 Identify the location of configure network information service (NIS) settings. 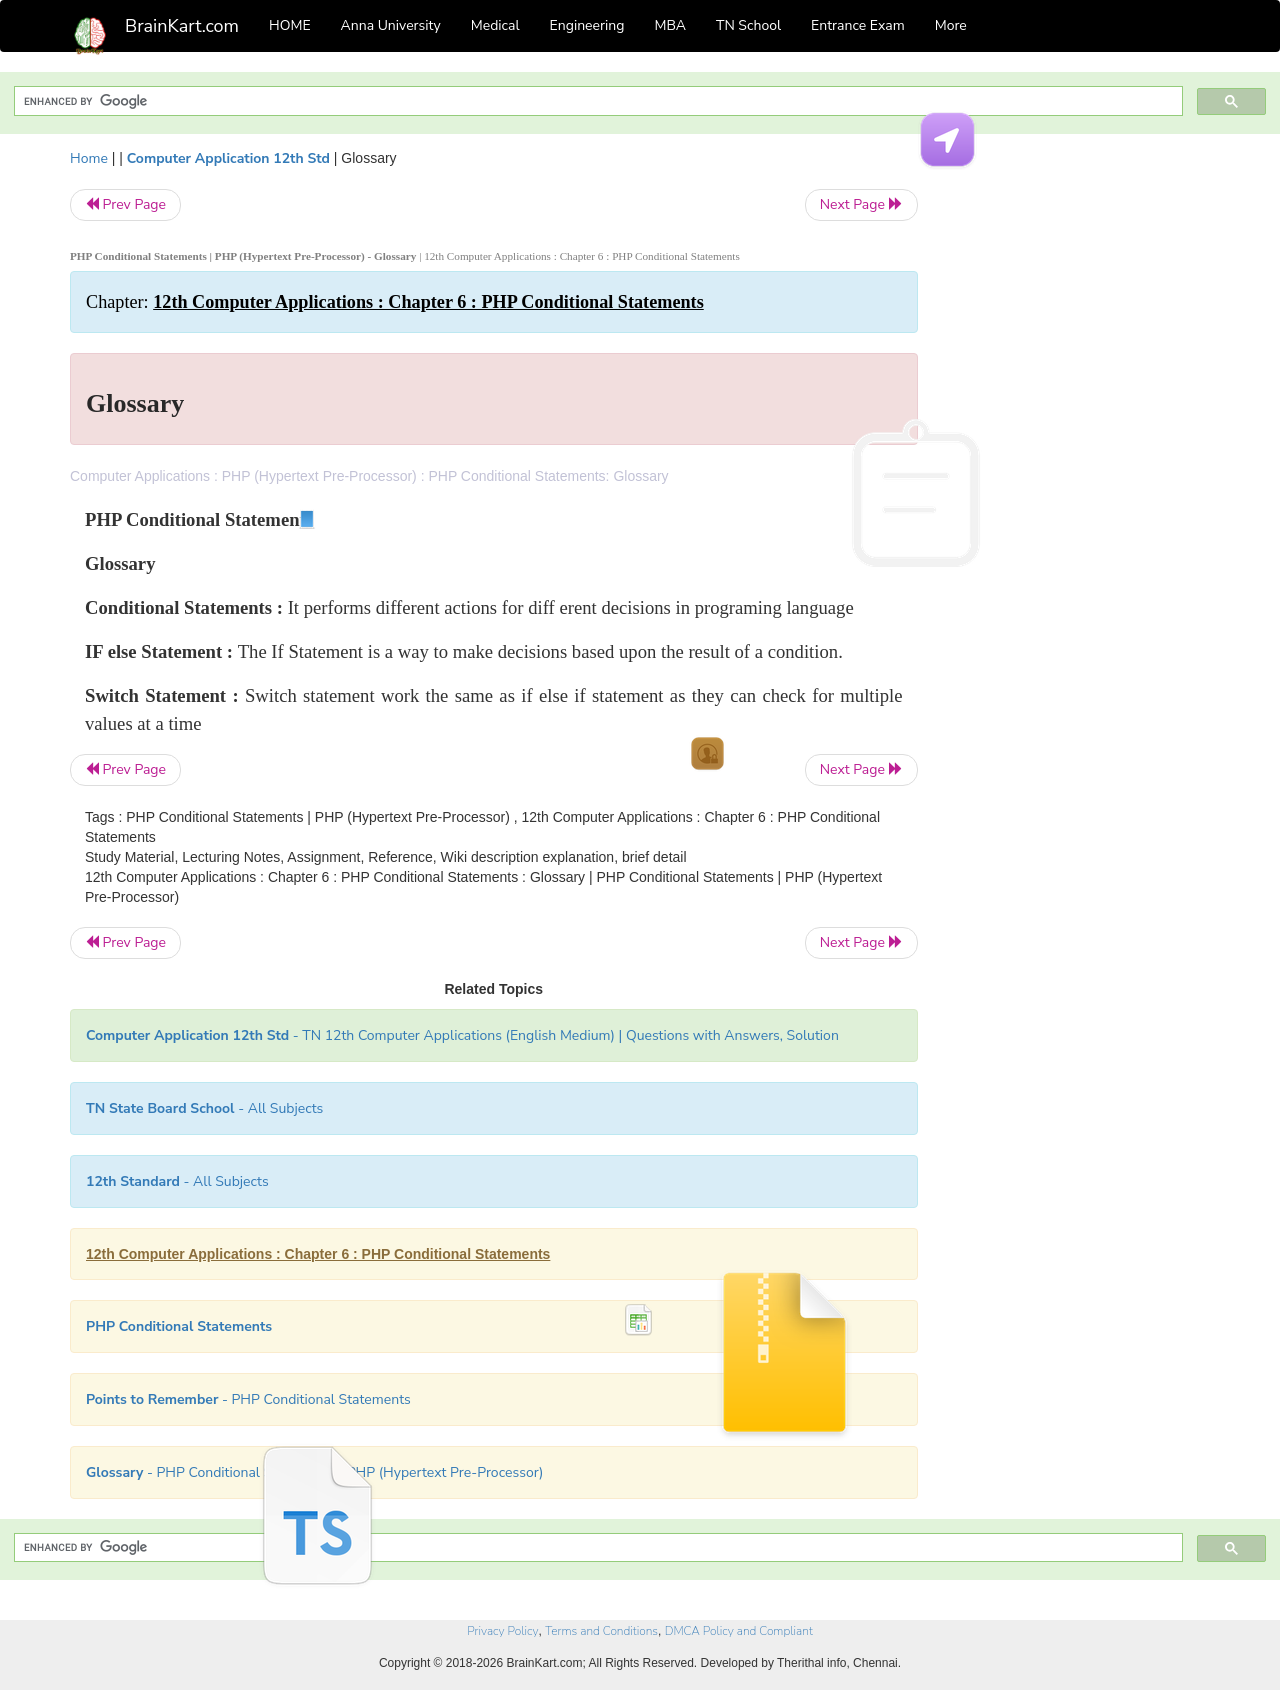
(707, 753).